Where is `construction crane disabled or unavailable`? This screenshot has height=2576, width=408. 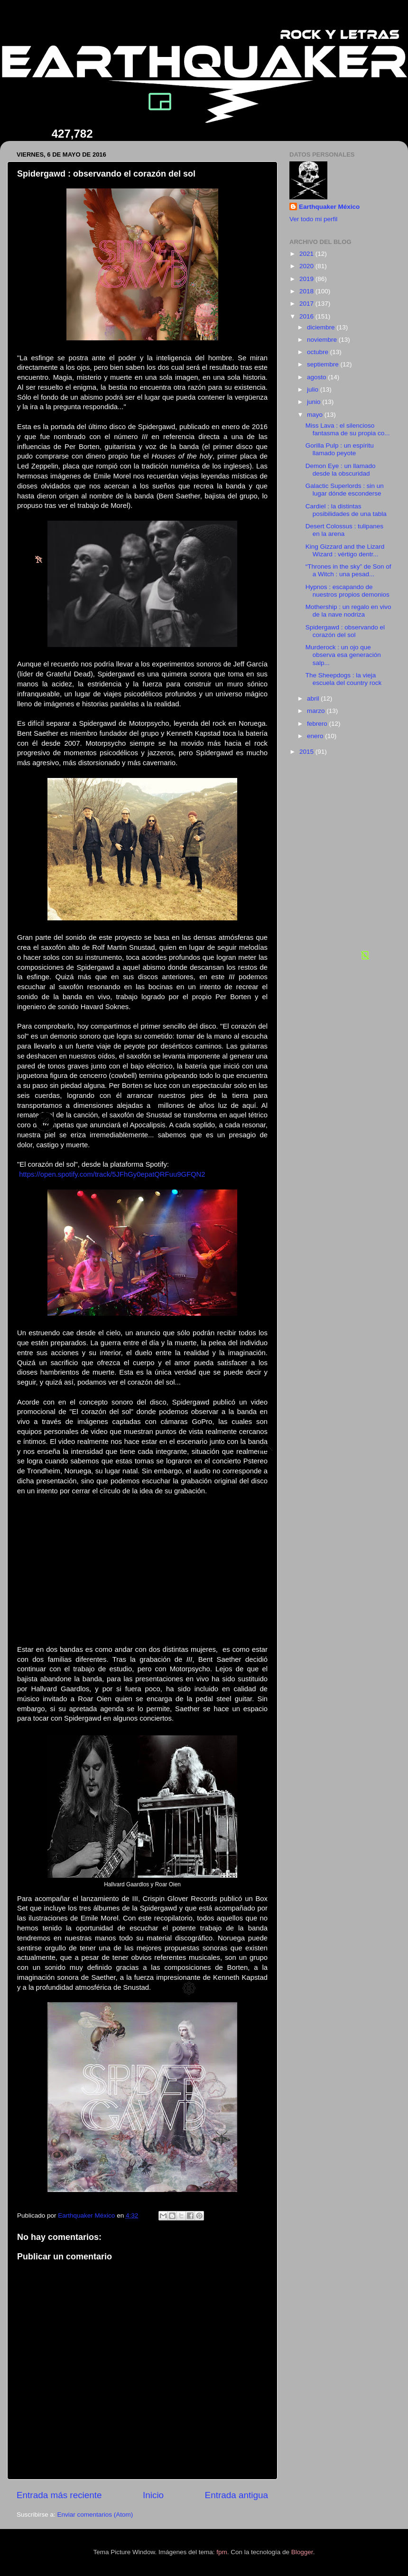
construction crane disabled or unavailable is located at coordinates (38, 559).